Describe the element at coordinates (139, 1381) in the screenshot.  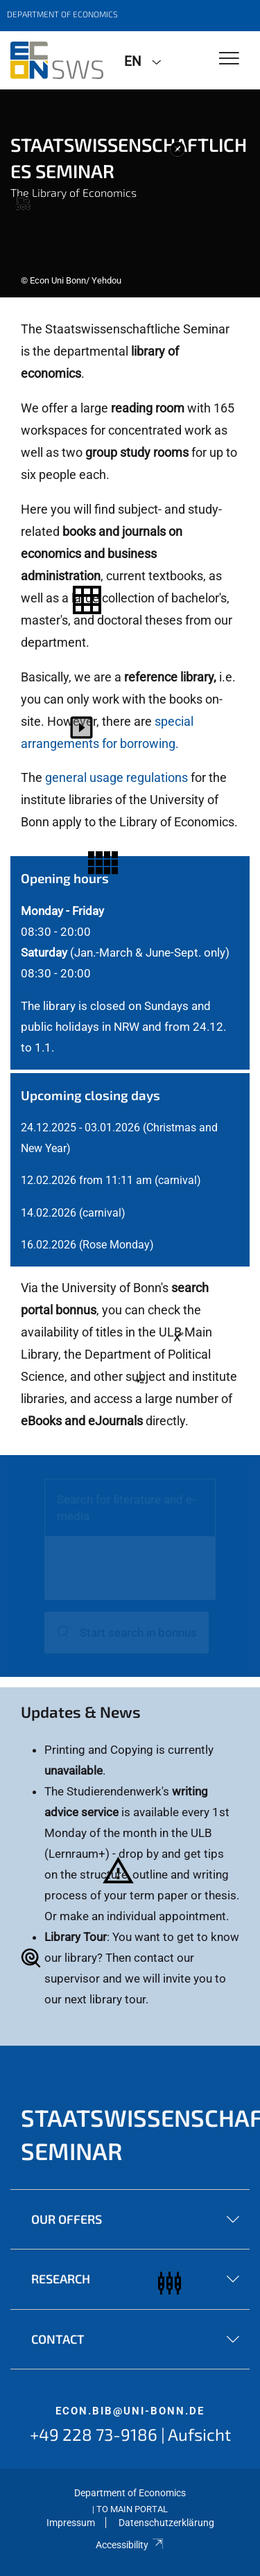
I see `expand to read more content` at that location.